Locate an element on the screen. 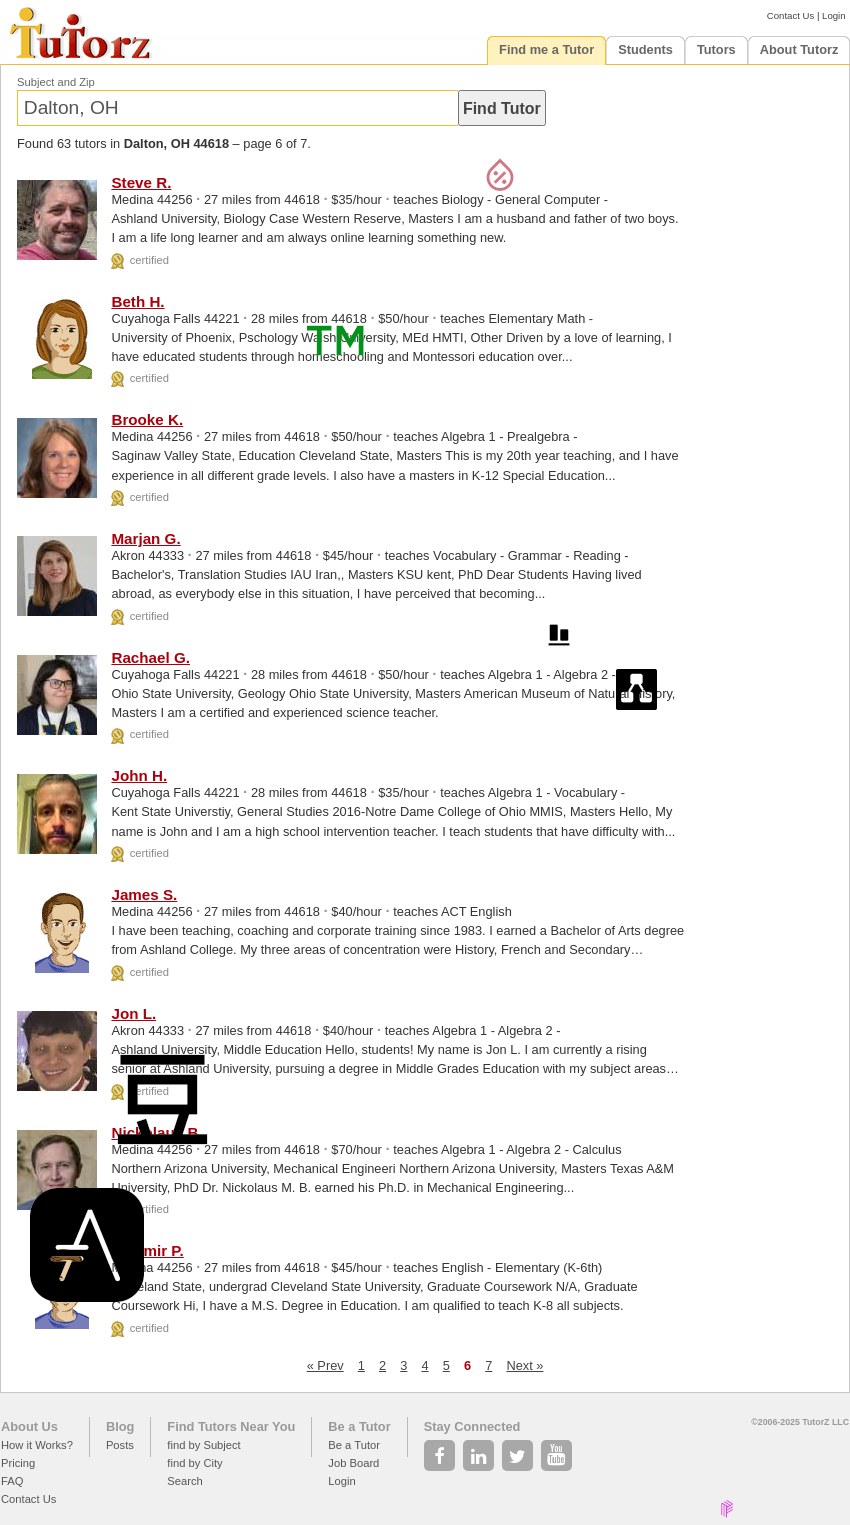 The image size is (850, 1525). align items to the bottom edge is located at coordinates (559, 635).